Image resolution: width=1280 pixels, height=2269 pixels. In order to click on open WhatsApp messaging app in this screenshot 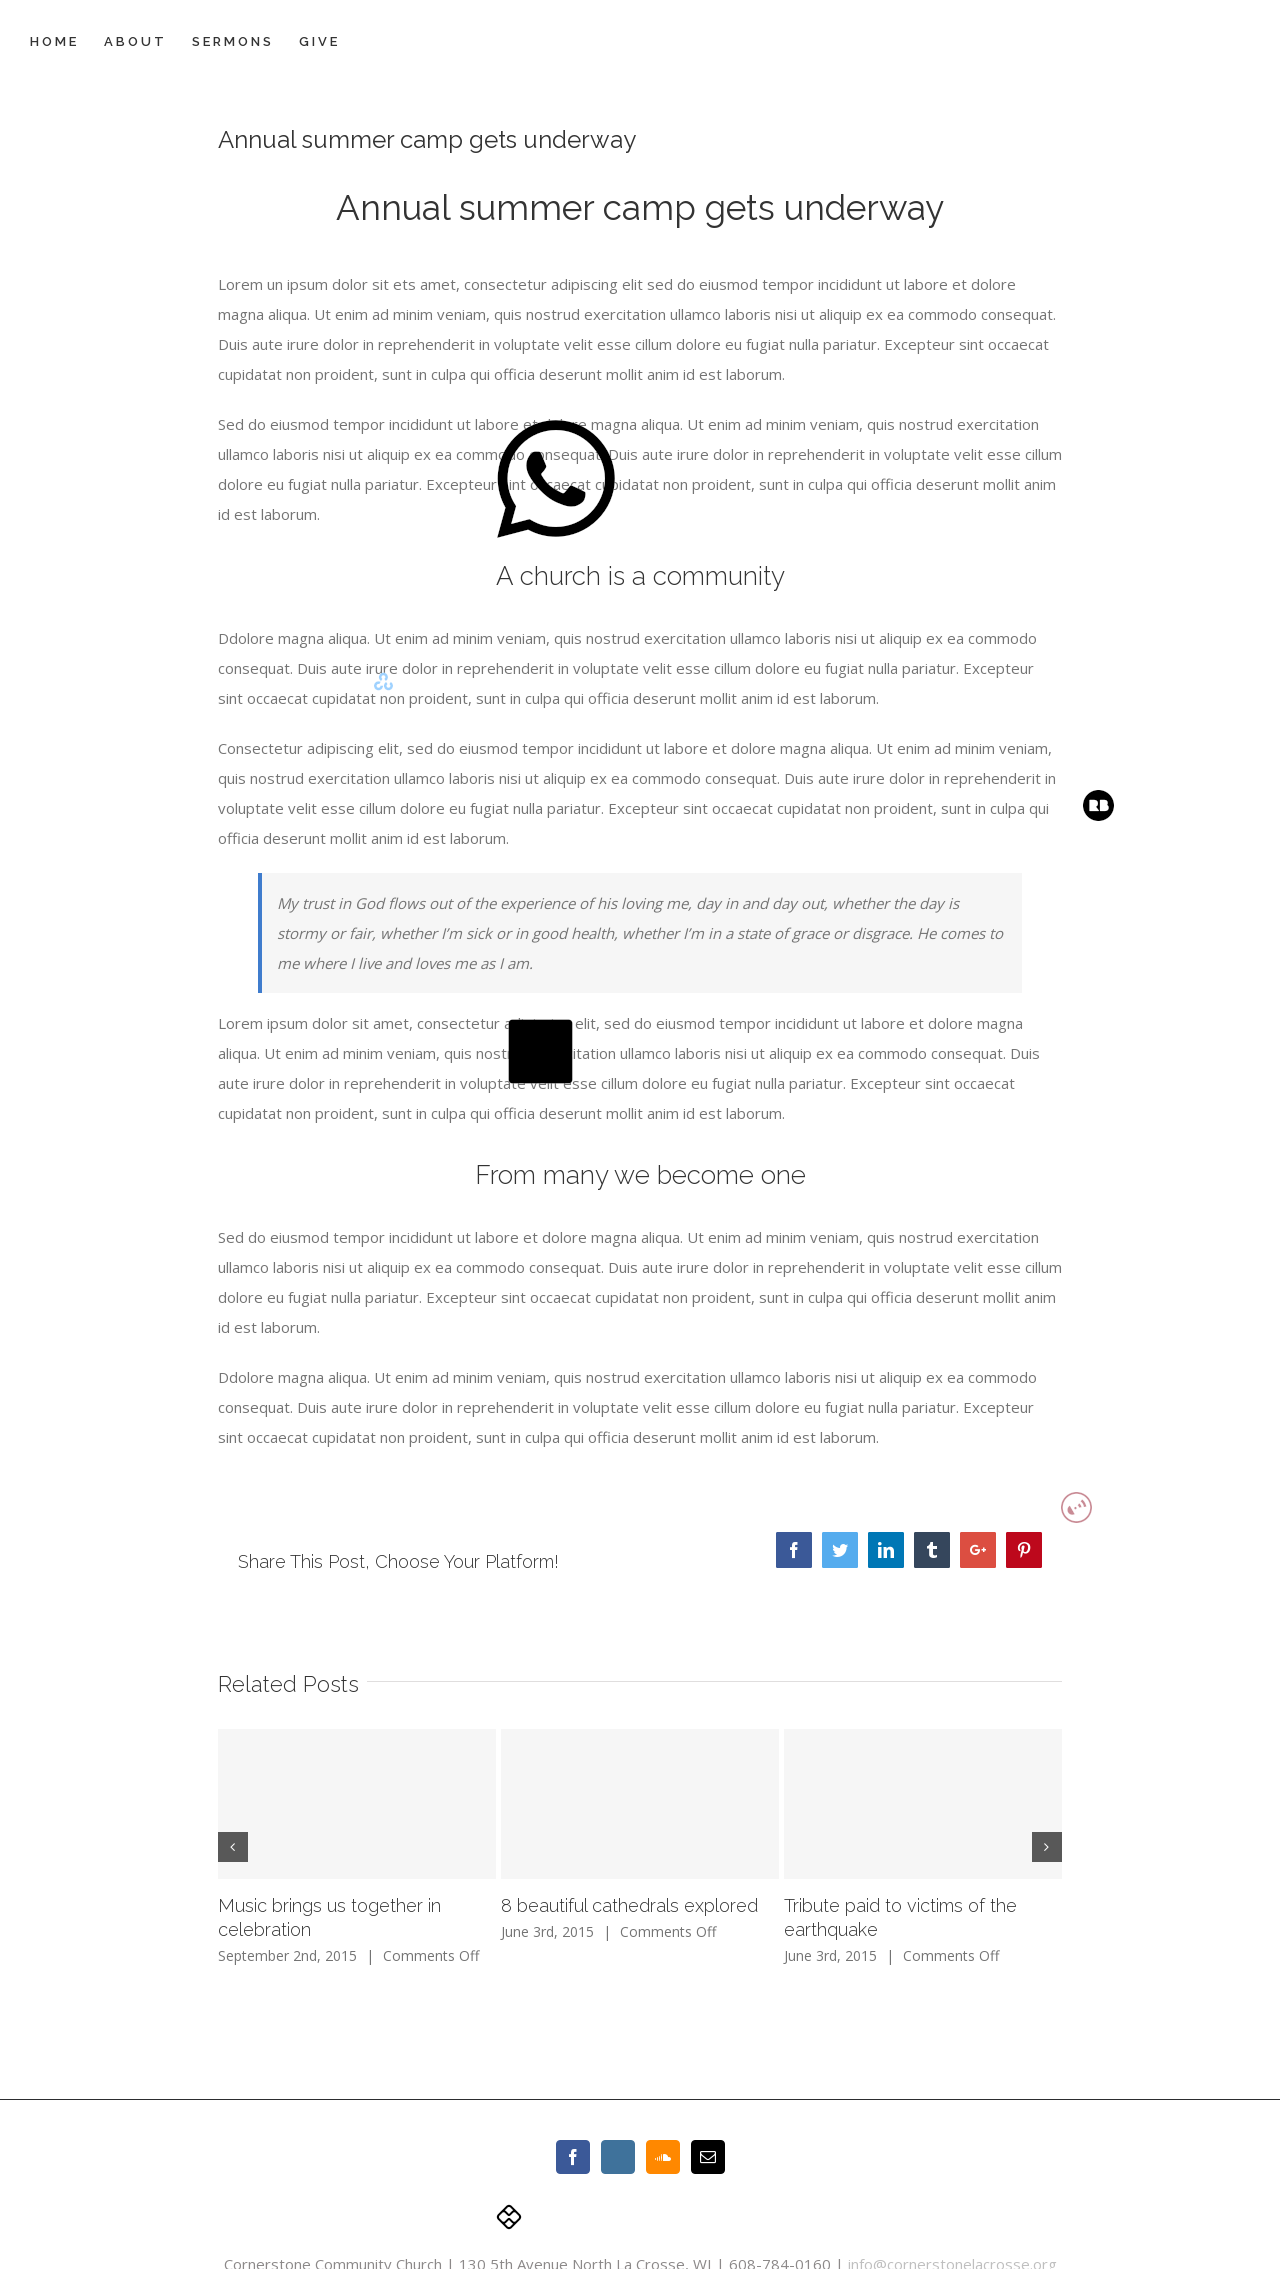, I will do `click(556, 479)`.